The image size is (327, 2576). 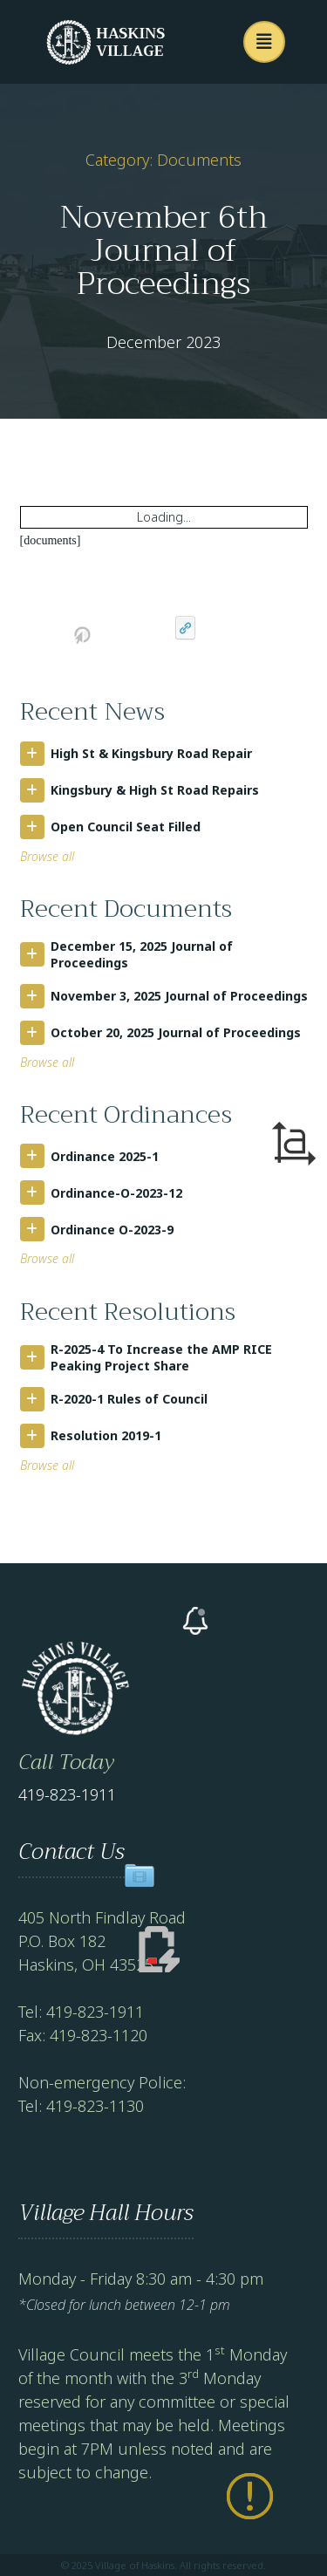 I want to click on no new notifications, so click(x=195, y=1621).